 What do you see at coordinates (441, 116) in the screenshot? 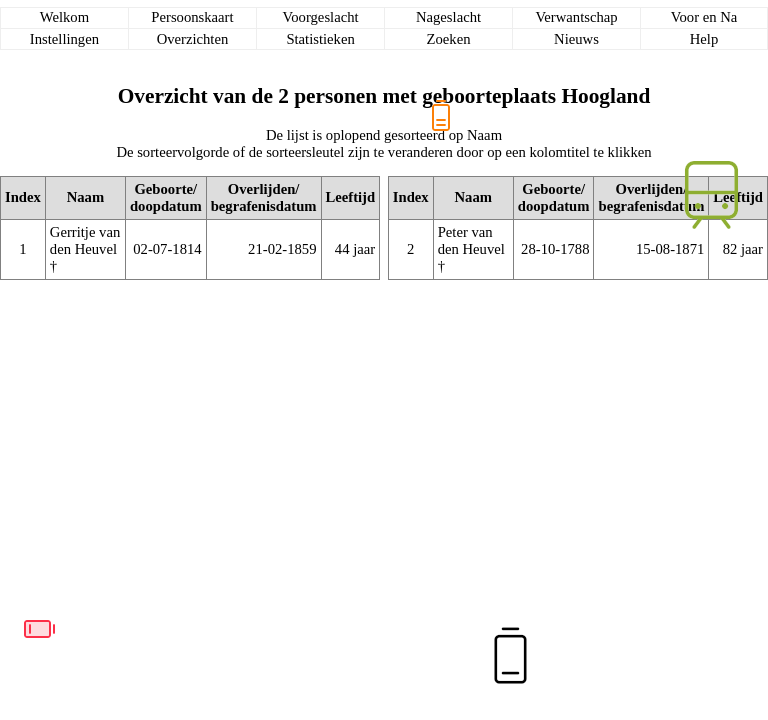
I see `indicates medium battery level` at bounding box center [441, 116].